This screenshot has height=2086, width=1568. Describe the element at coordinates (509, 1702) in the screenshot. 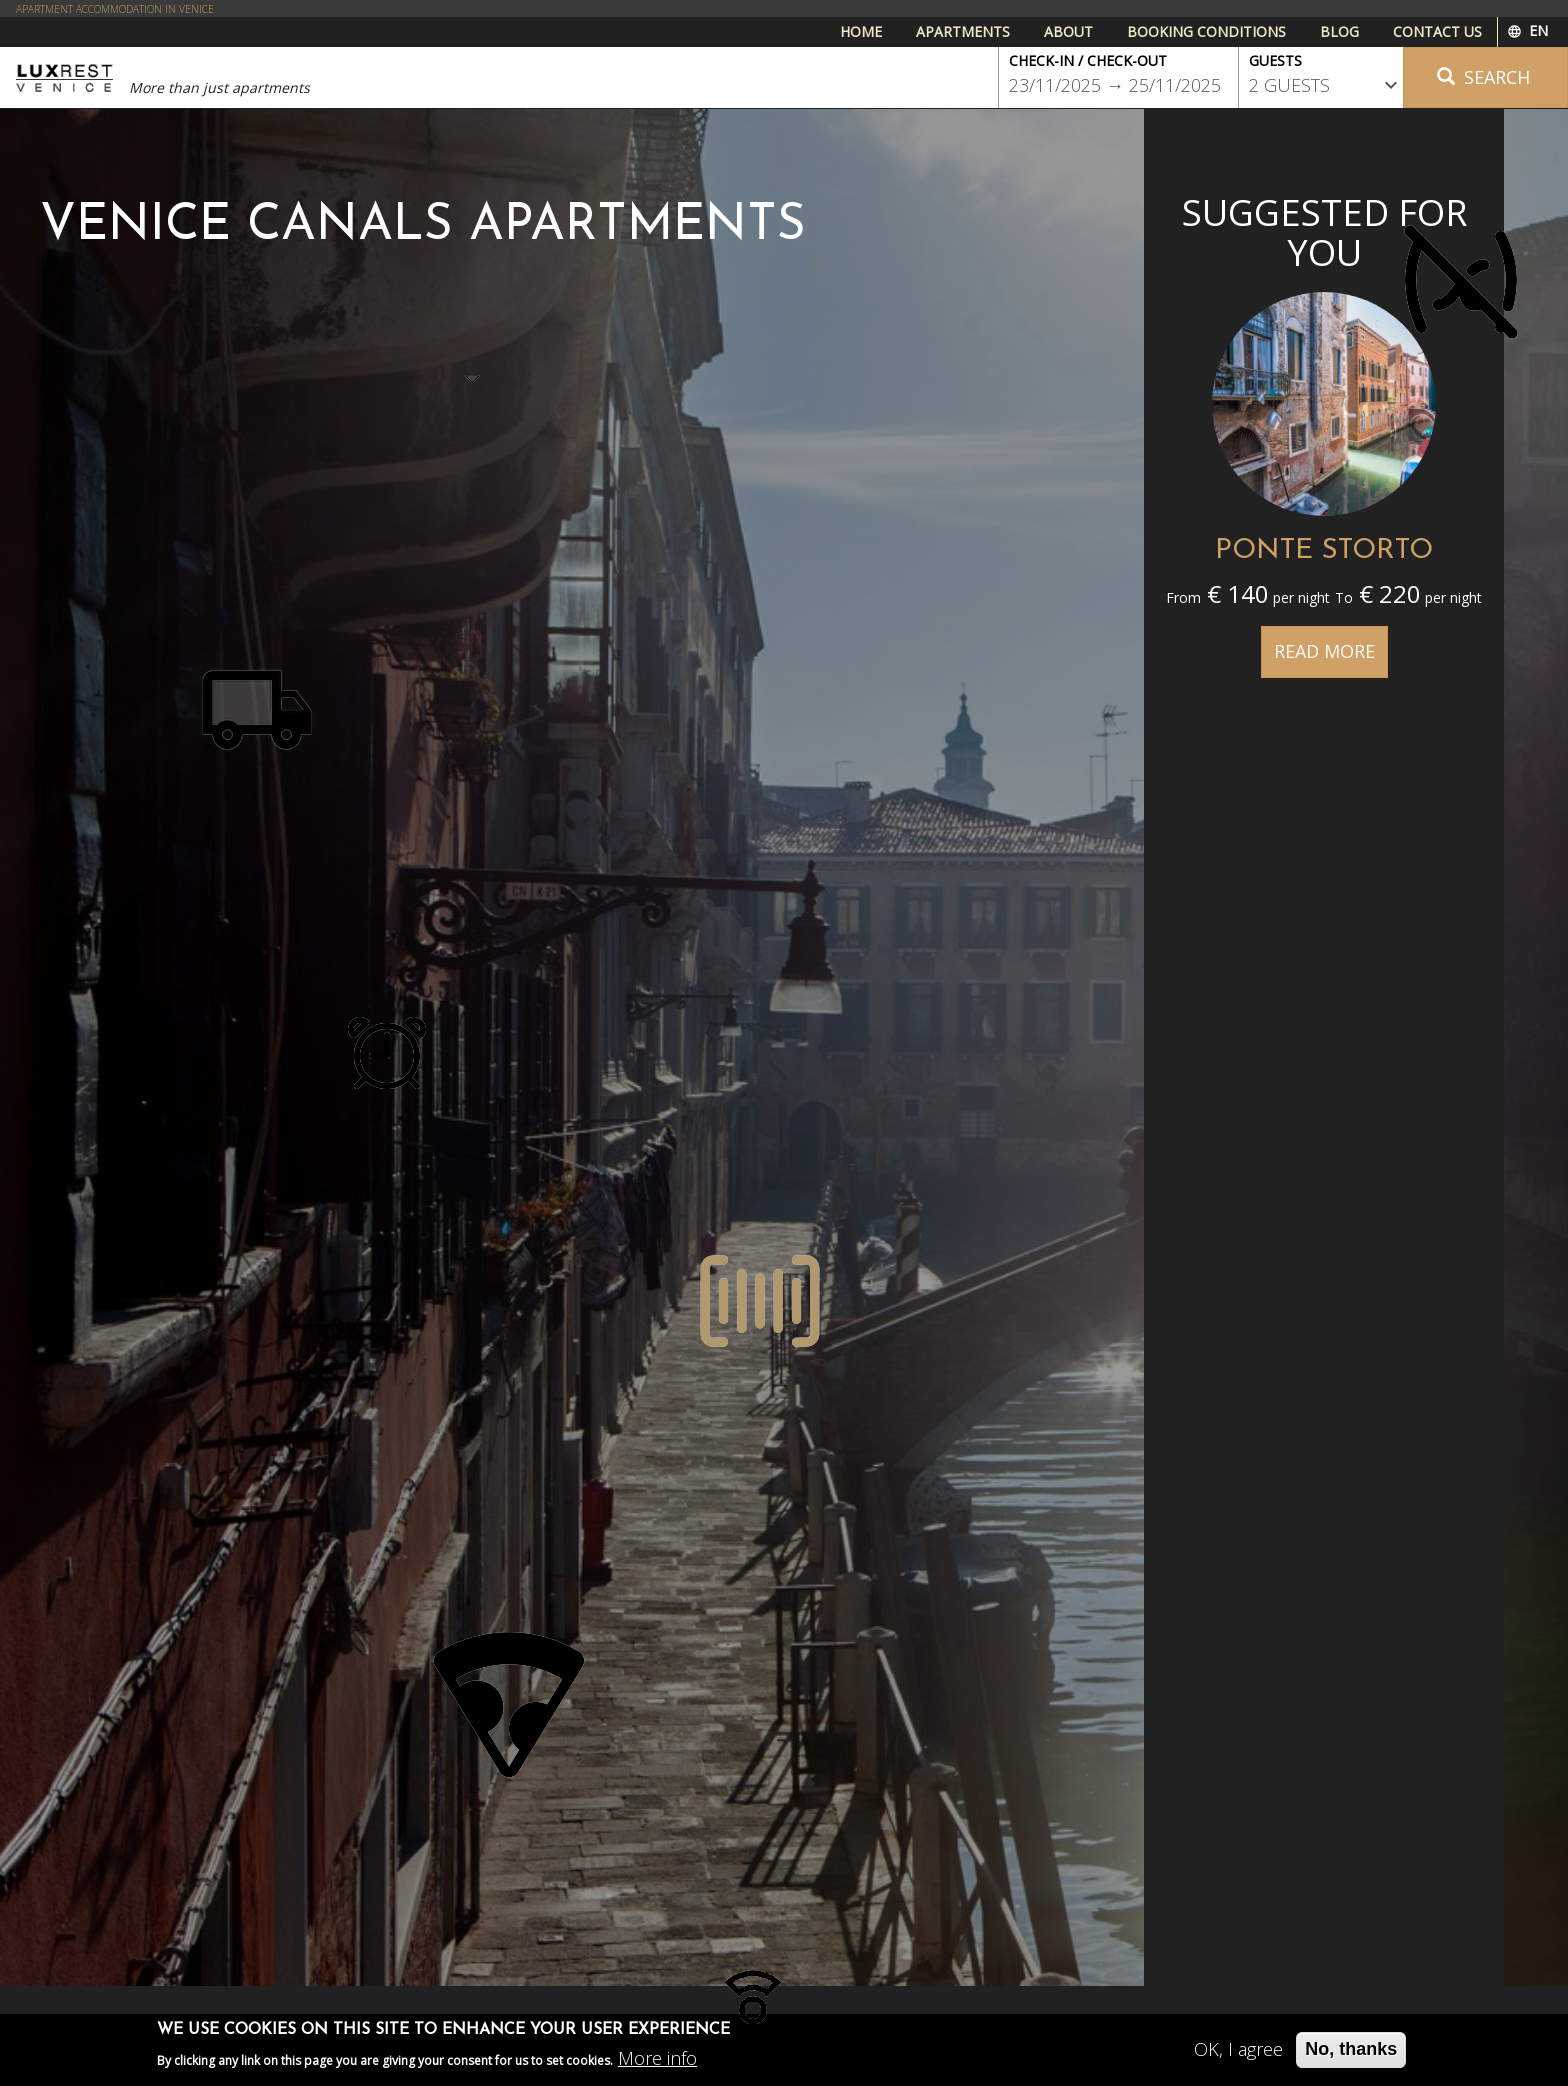

I see `order food or pizza delivery` at that location.